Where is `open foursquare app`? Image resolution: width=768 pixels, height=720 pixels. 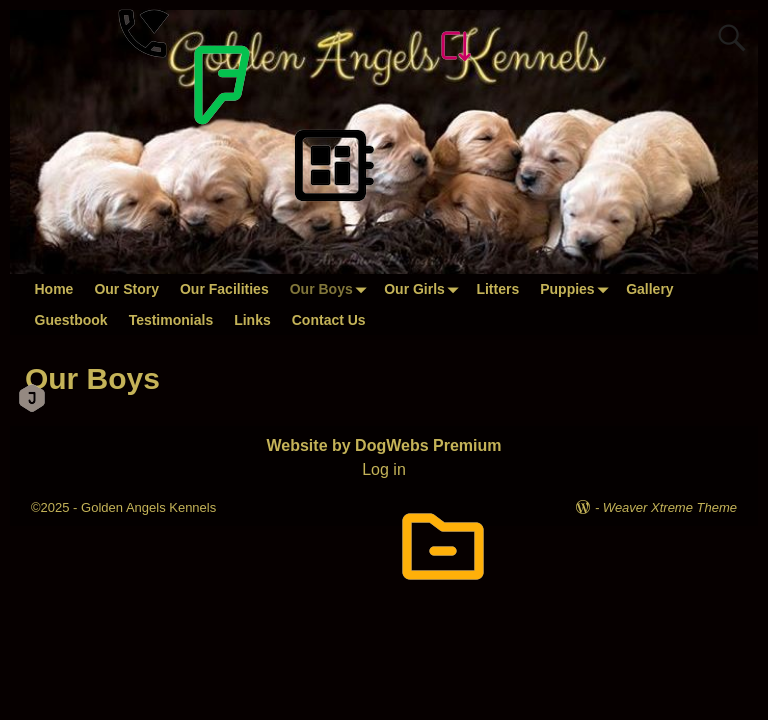 open foursquare app is located at coordinates (222, 85).